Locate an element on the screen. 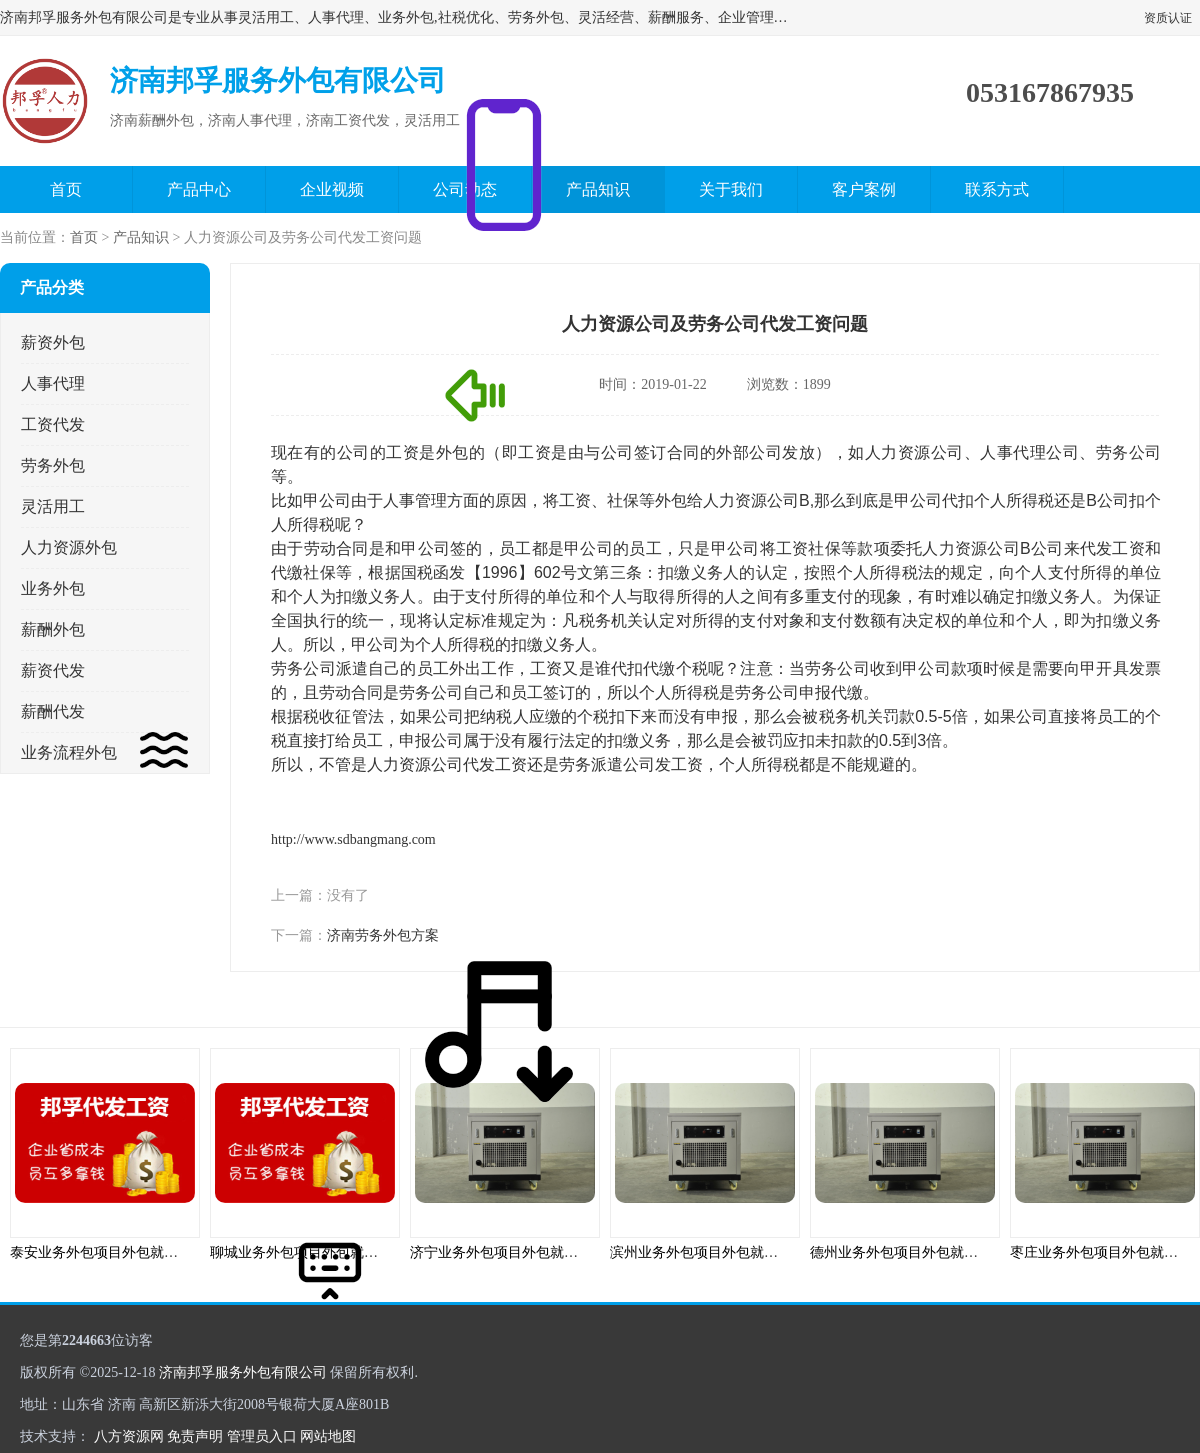 The width and height of the screenshot is (1200, 1453). hide the on-screen keyboard is located at coordinates (330, 1271).